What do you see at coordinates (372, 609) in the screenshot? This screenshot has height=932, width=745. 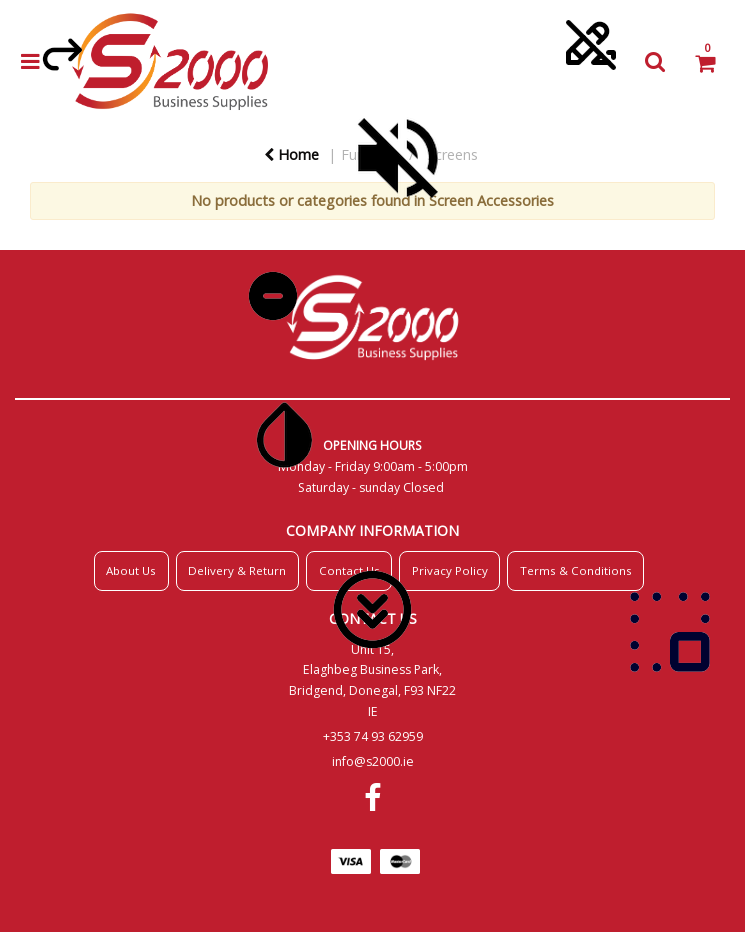 I see `scroll down or view more content` at bounding box center [372, 609].